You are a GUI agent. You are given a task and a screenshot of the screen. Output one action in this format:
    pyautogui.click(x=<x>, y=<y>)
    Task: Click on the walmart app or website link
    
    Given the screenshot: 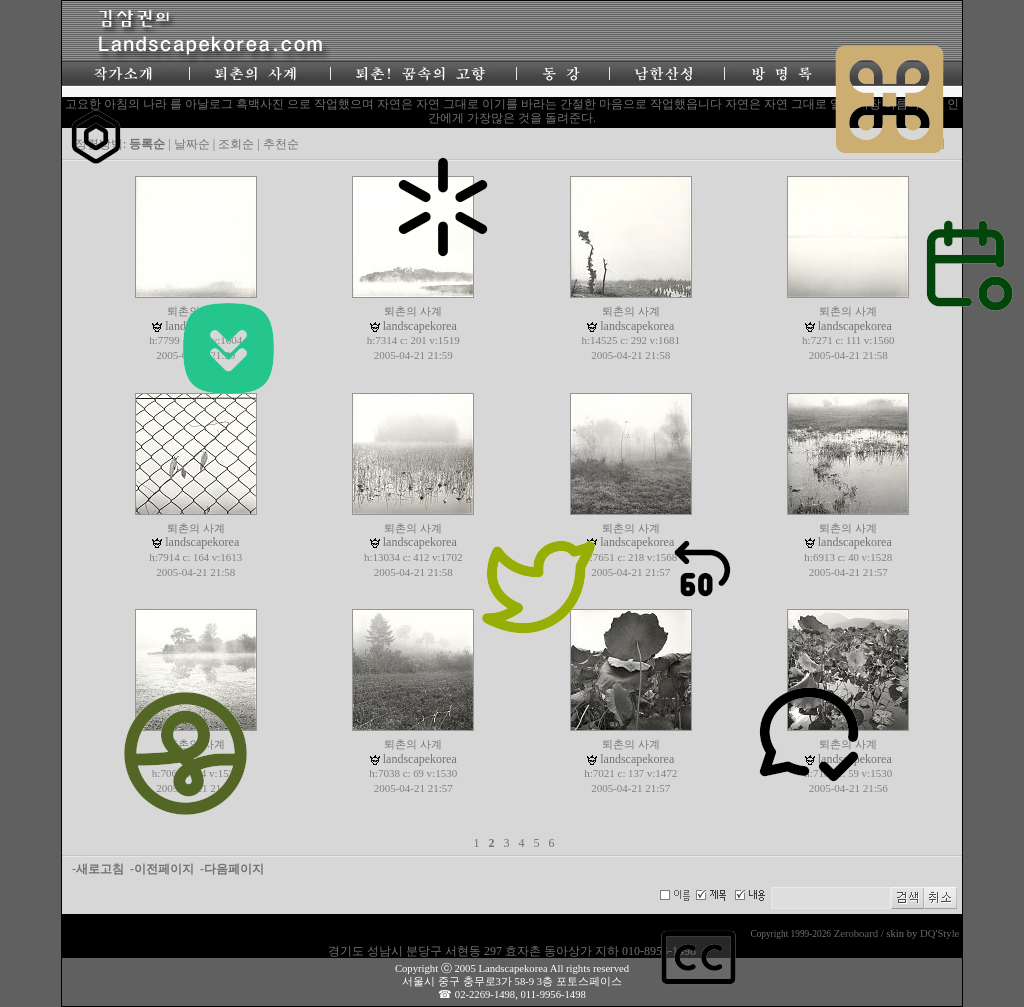 What is the action you would take?
    pyautogui.click(x=443, y=207)
    